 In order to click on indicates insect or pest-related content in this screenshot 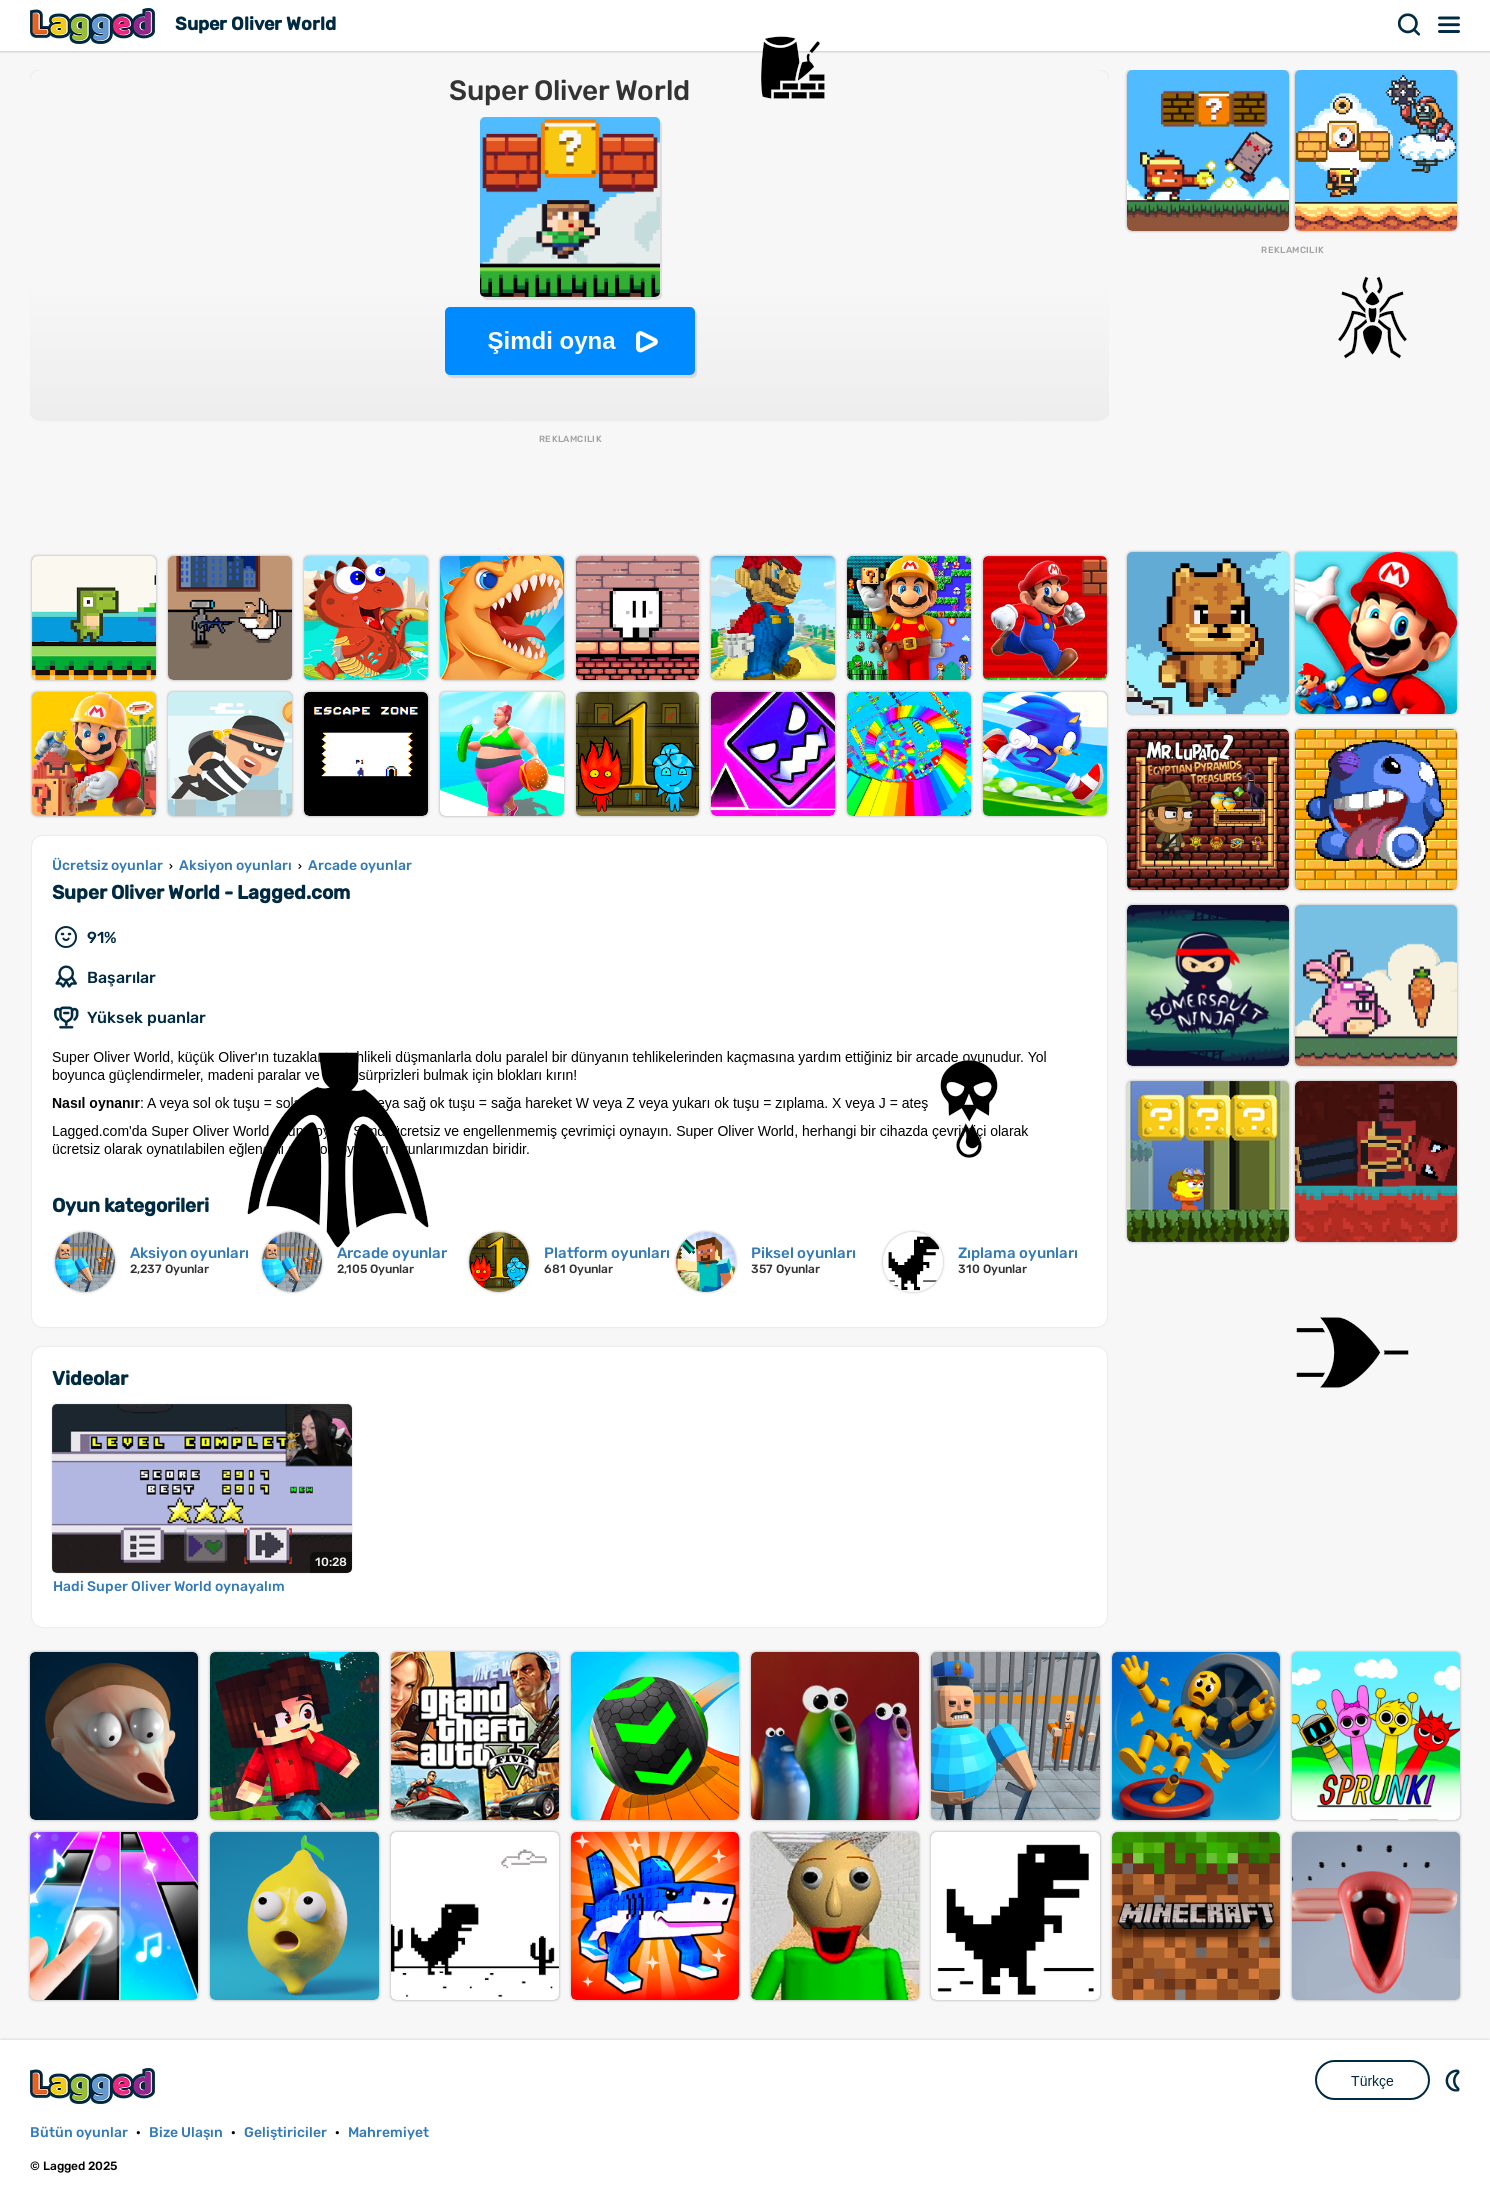, I will do `click(1372, 317)`.